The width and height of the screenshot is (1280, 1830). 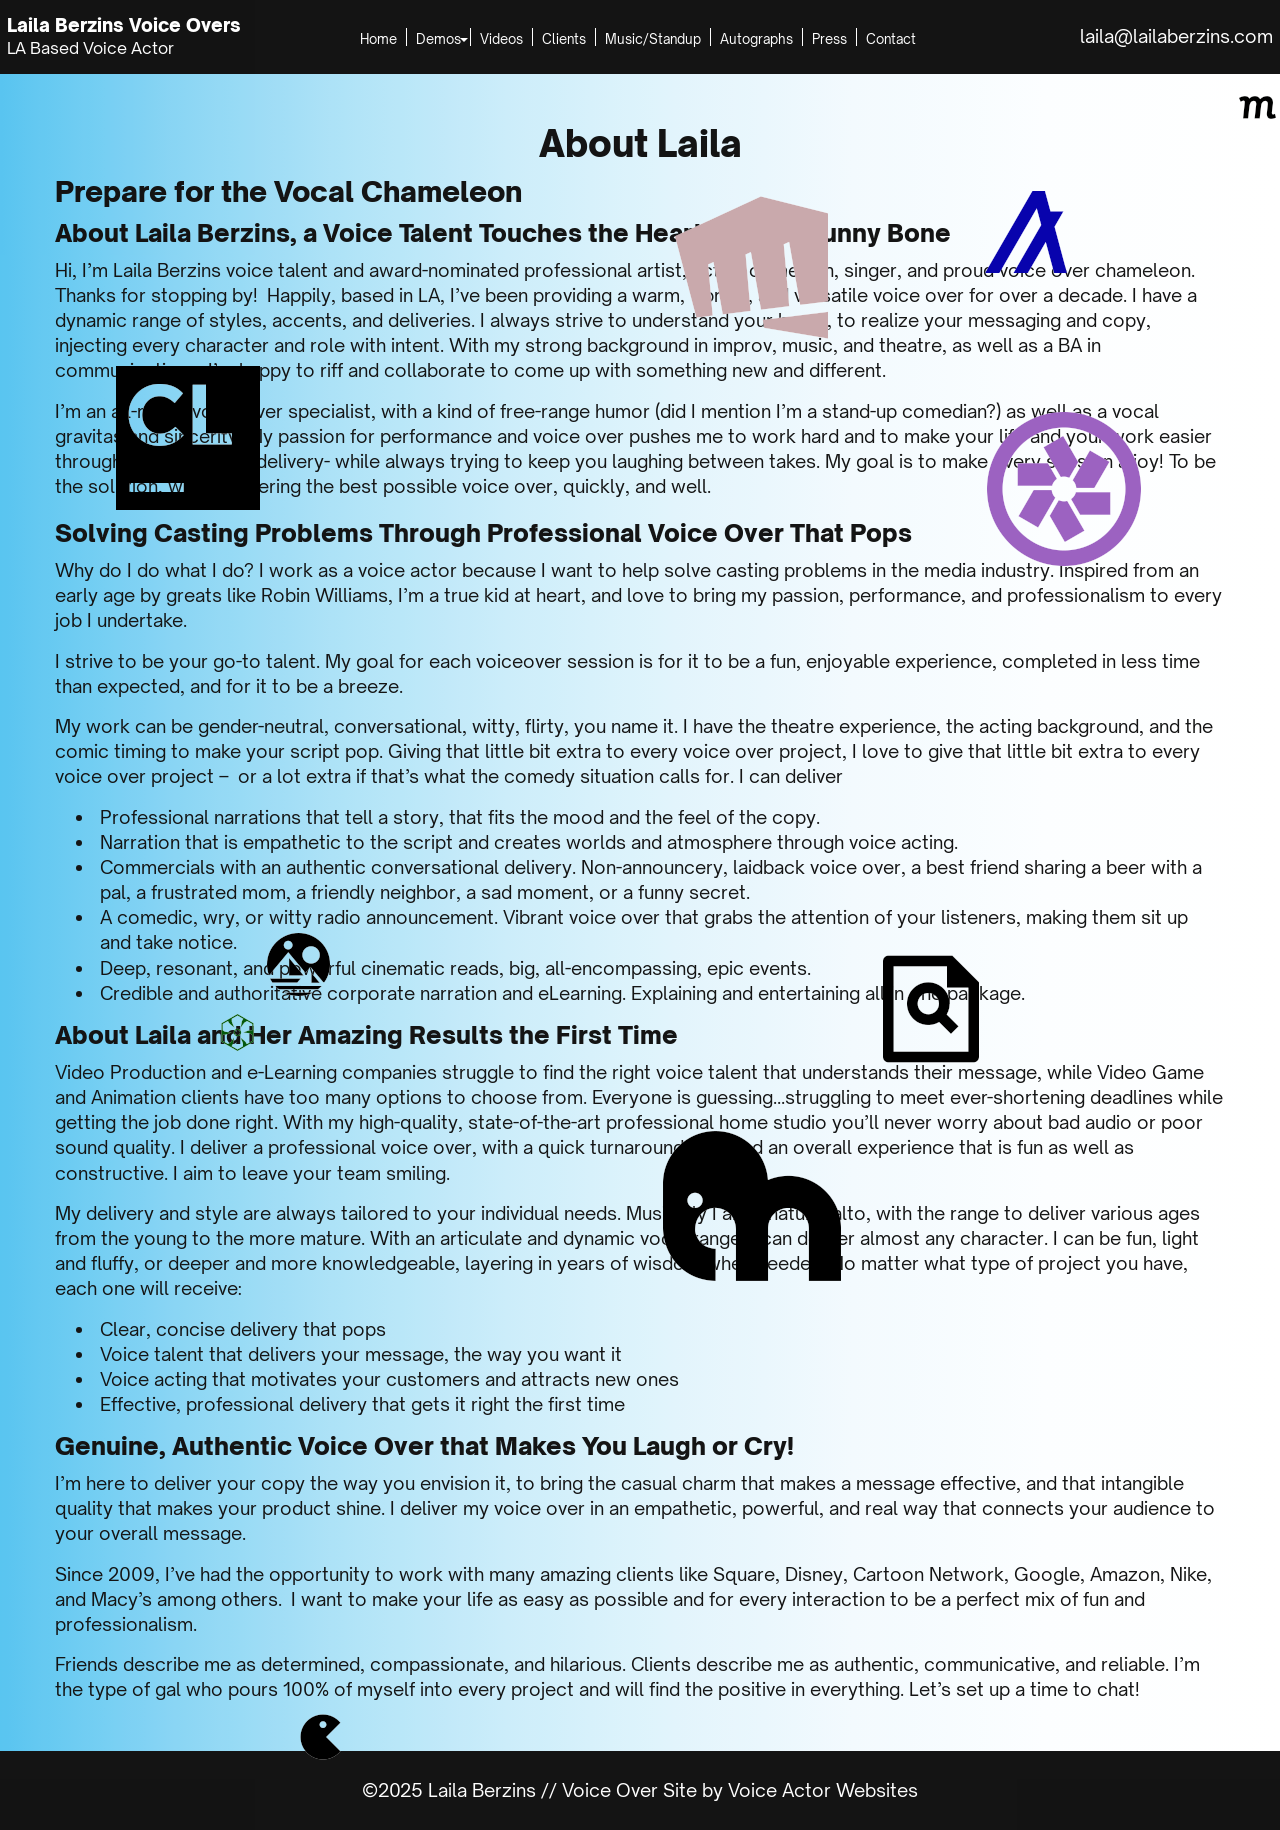 I want to click on algorand cryptocurrency or blockchain platform logo, so click(x=1026, y=232).